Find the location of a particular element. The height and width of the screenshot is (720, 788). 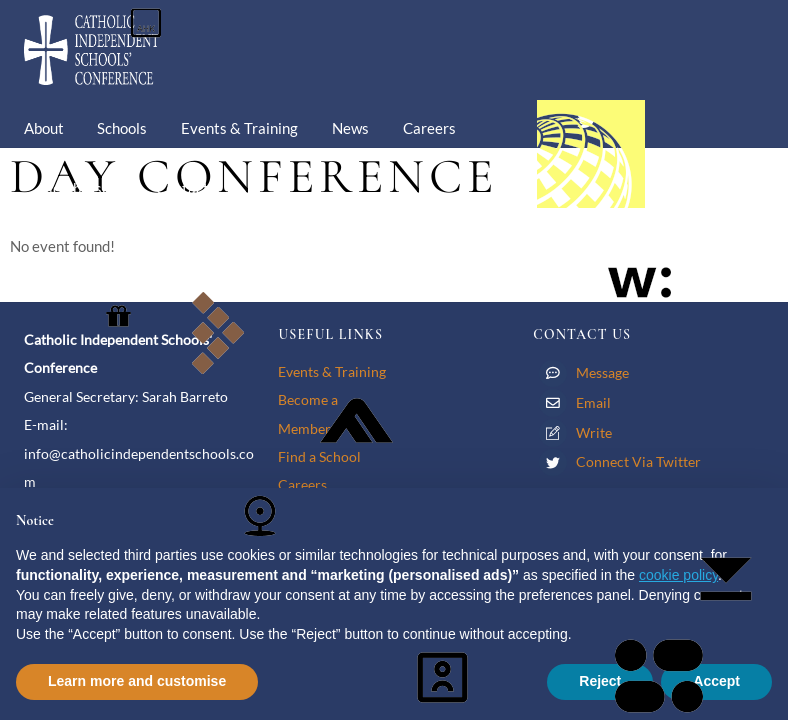

view account profile is located at coordinates (442, 677).